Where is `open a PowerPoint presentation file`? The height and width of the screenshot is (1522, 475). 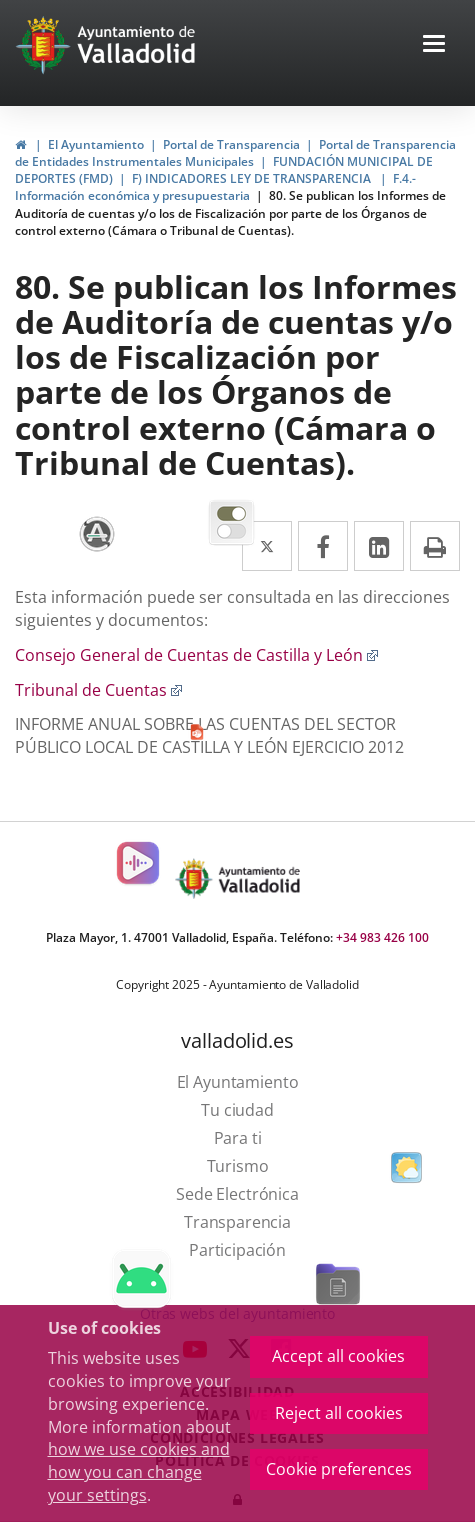 open a PowerPoint presentation file is located at coordinates (197, 732).